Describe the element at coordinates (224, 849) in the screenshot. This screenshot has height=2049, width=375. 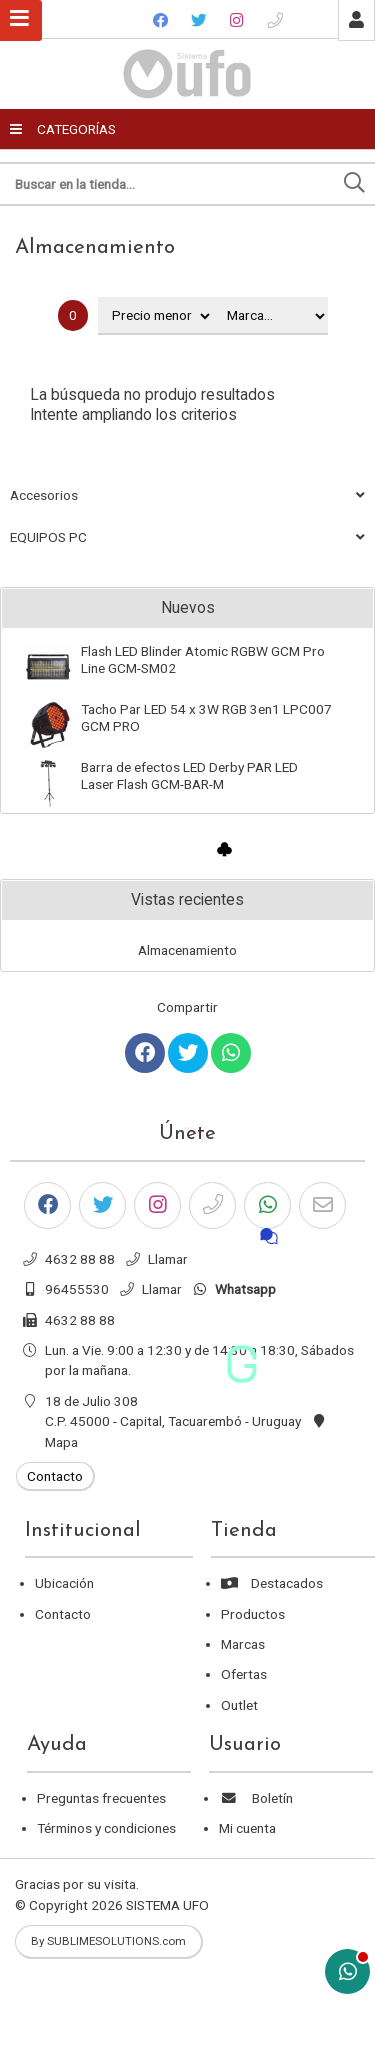
I see `club suit symbol for card games` at that location.